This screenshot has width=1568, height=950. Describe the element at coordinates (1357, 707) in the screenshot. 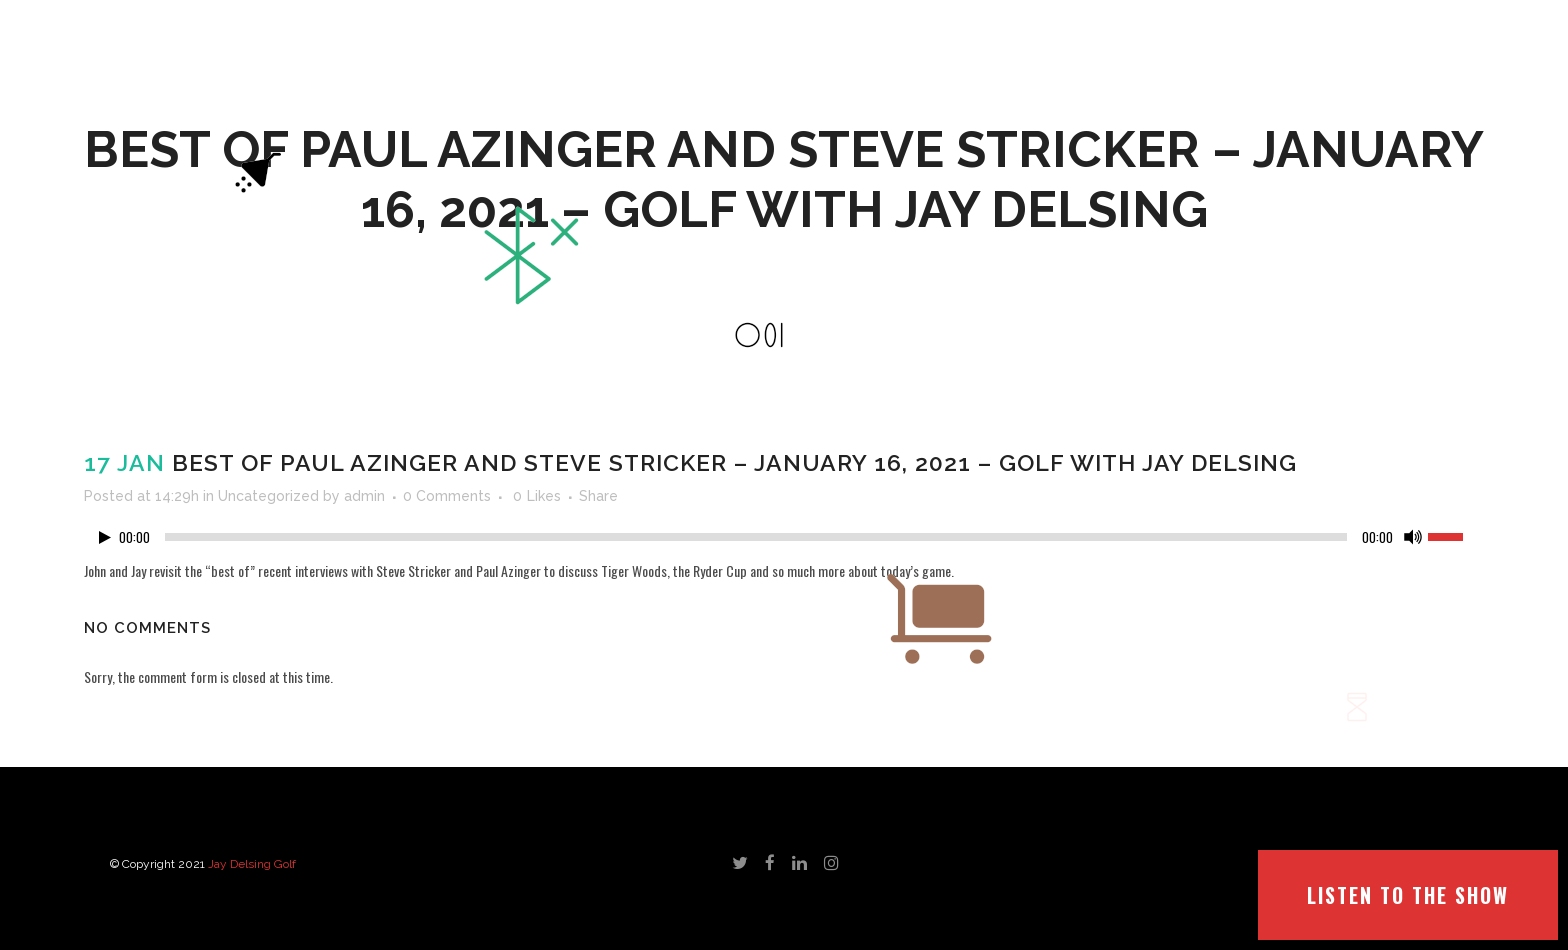

I see `indicates a timer or countdown in progress` at that location.